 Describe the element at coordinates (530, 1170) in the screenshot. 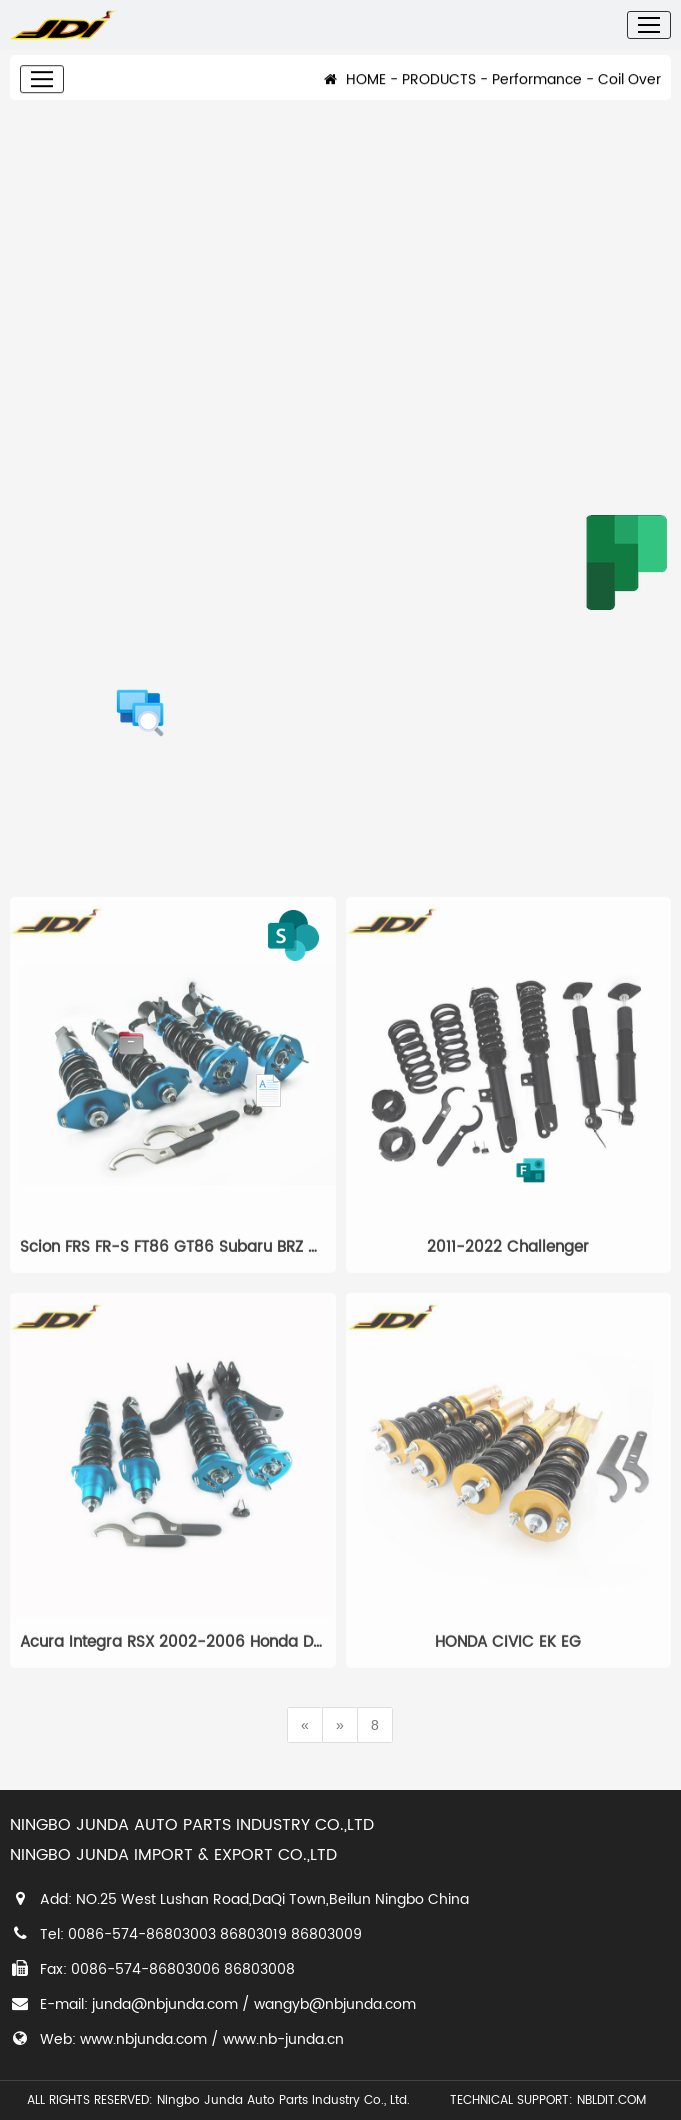

I see `open microsoft forms app` at that location.